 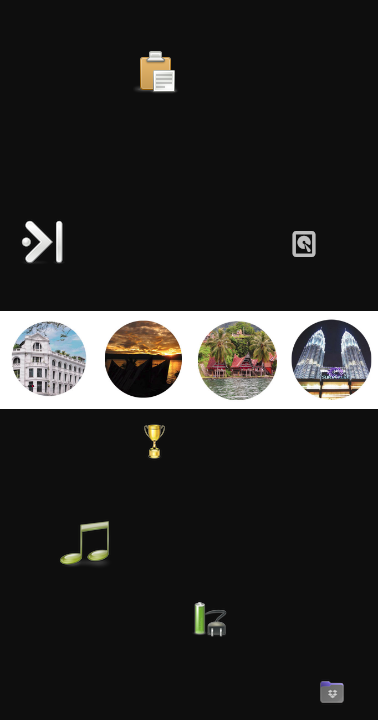 I want to click on go to the first item in a list or sequence, so click(x=43, y=242).